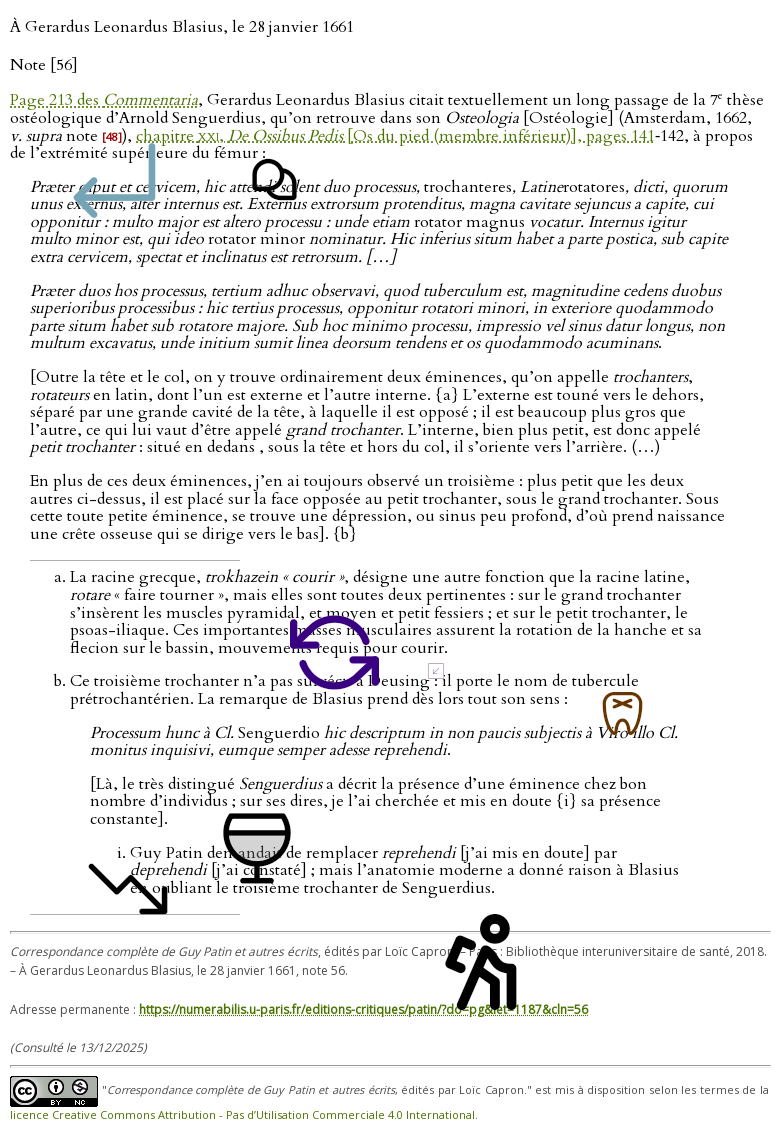  I want to click on browse wine or cocktail menu, so click(257, 847).